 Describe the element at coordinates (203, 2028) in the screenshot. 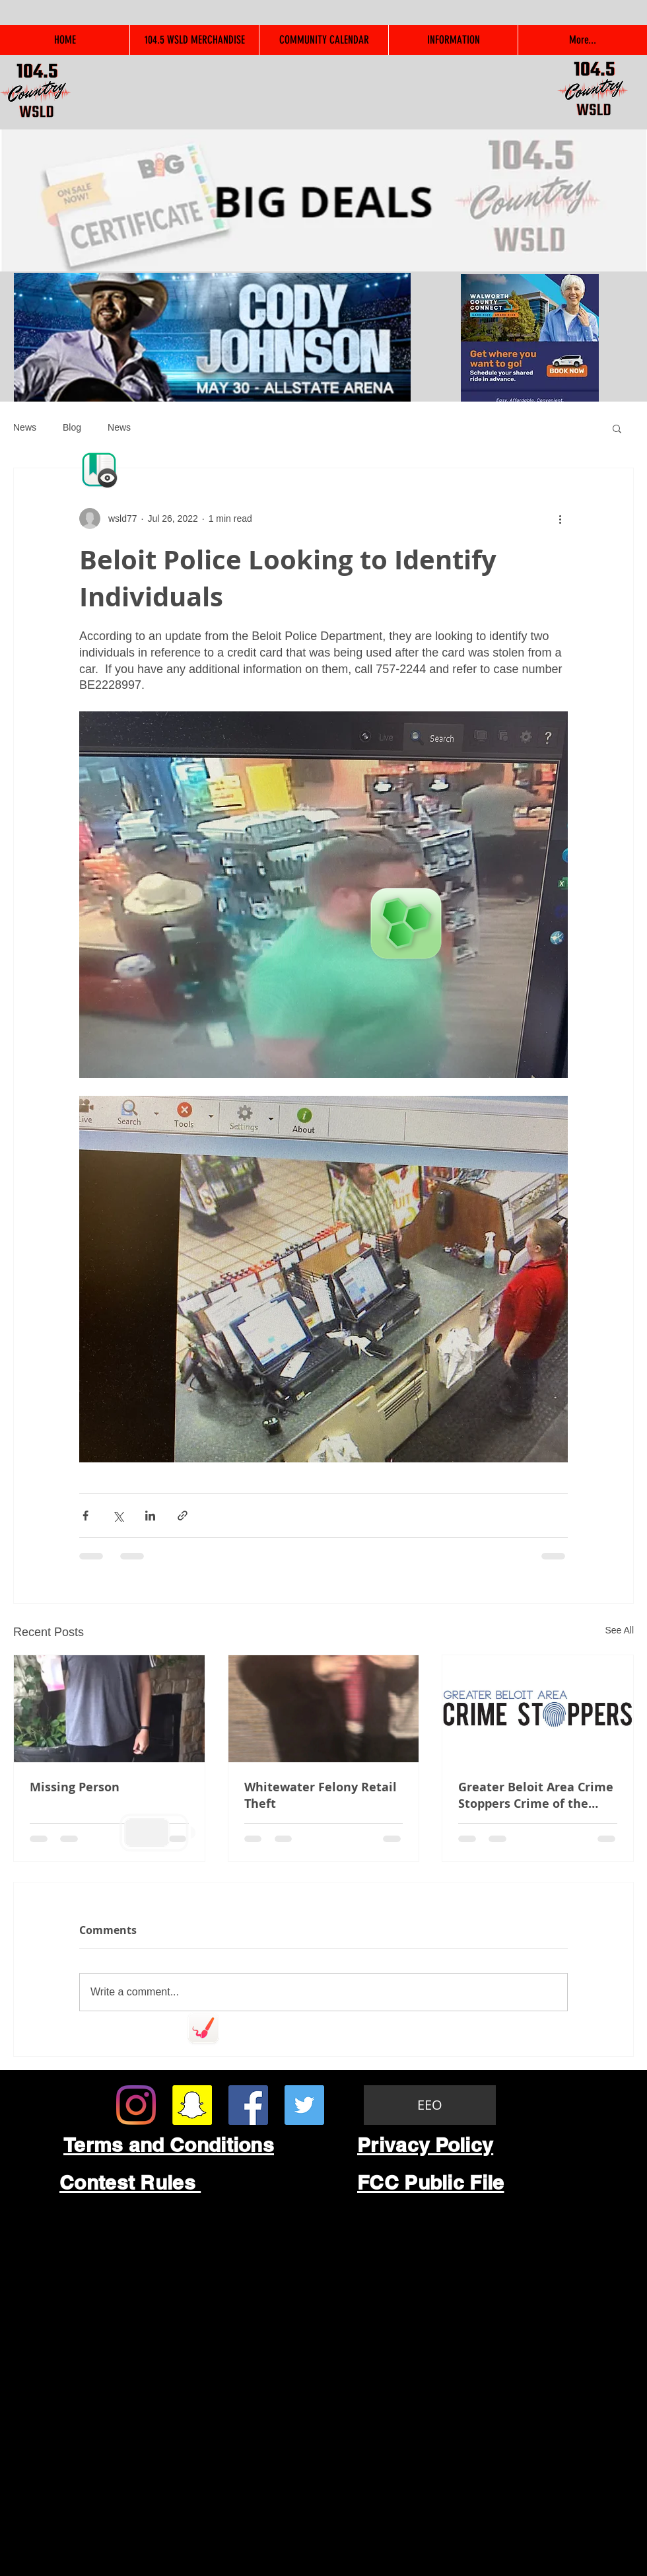

I see `open gnome paint application` at that location.